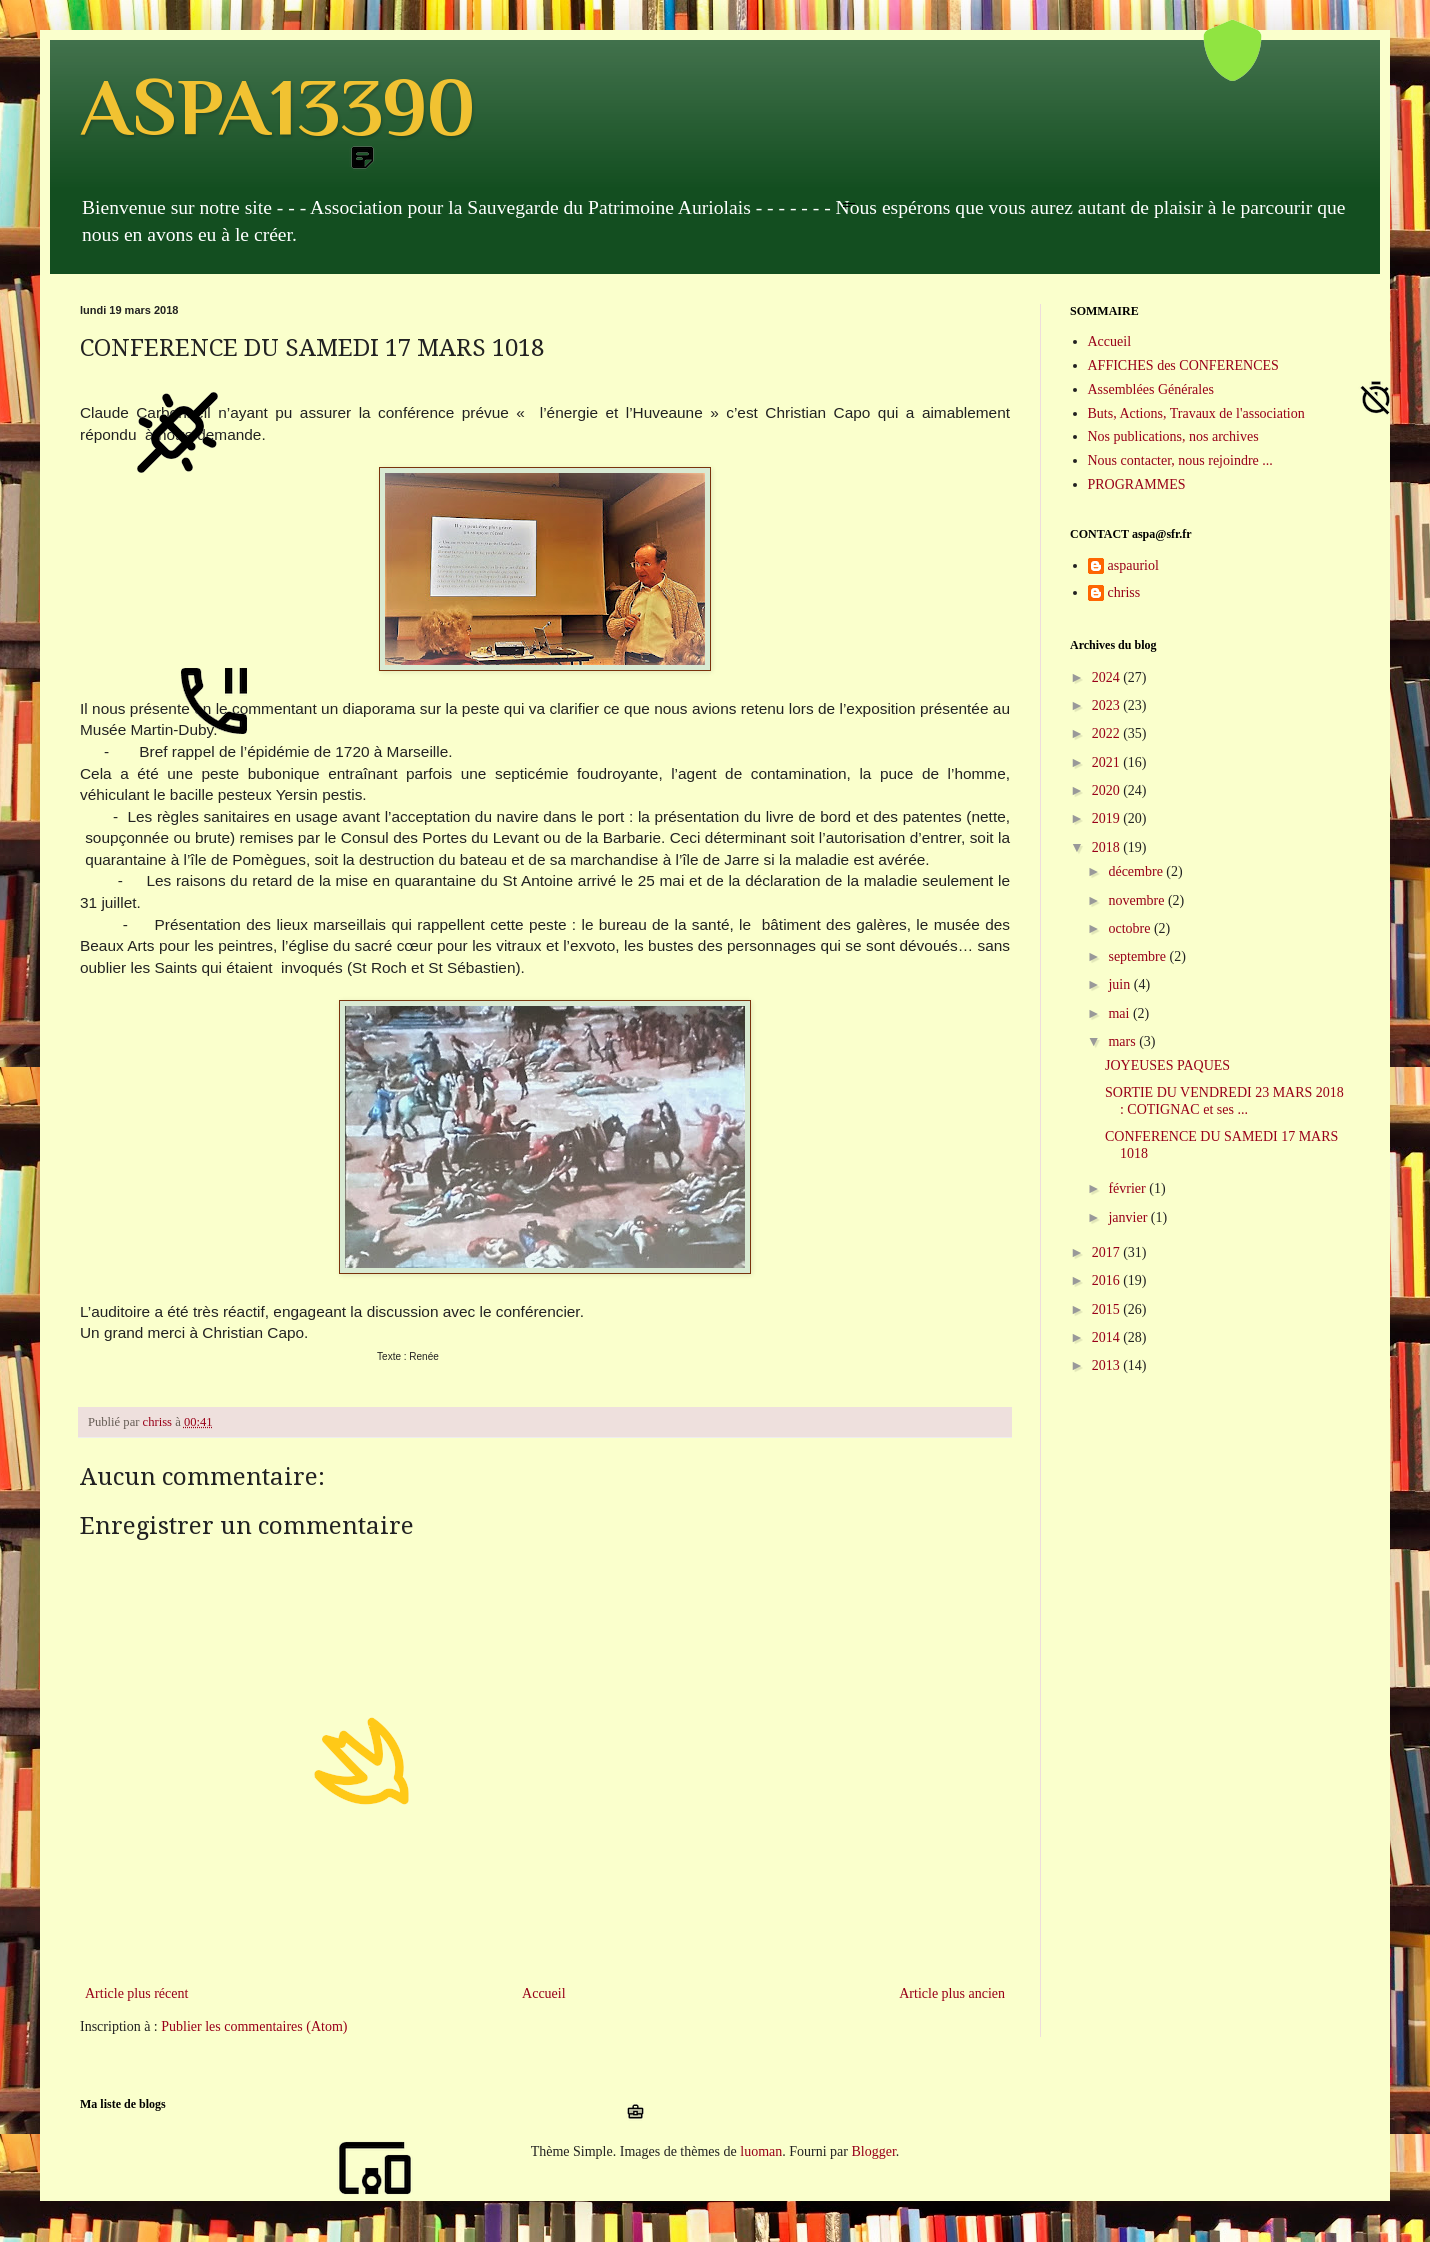 The width and height of the screenshot is (1430, 2242). I want to click on enter a short text response, so click(849, 205).